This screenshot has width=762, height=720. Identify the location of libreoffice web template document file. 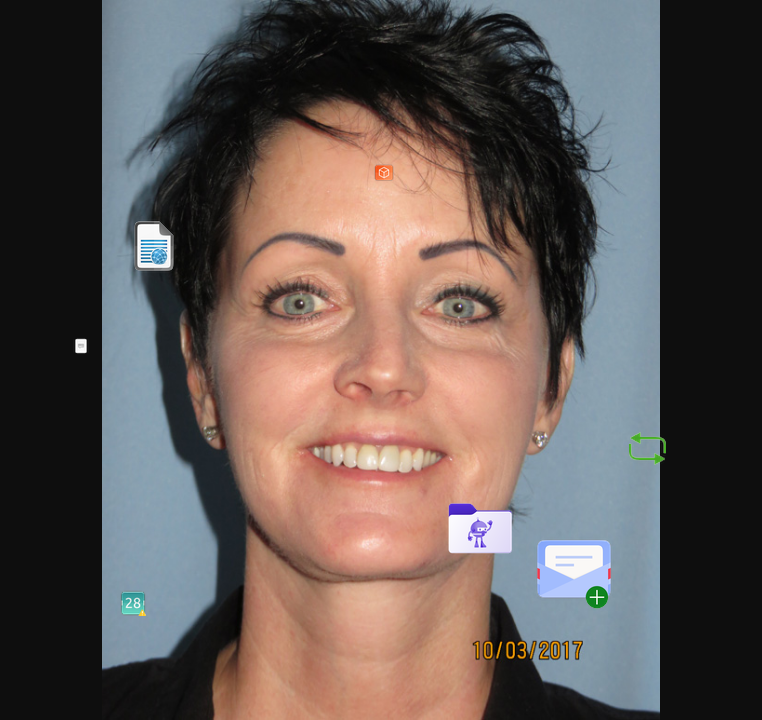
(154, 246).